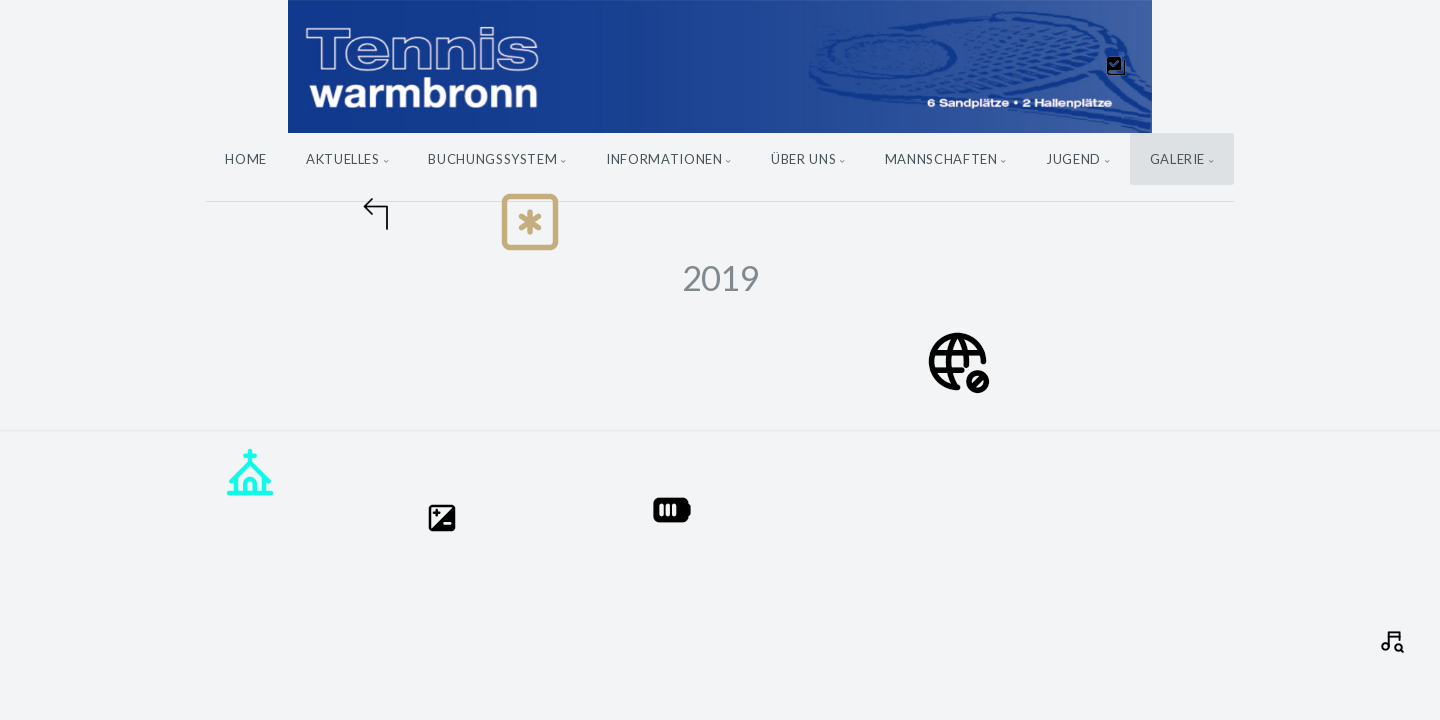  Describe the element at coordinates (957, 361) in the screenshot. I see `disable internet access` at that location.